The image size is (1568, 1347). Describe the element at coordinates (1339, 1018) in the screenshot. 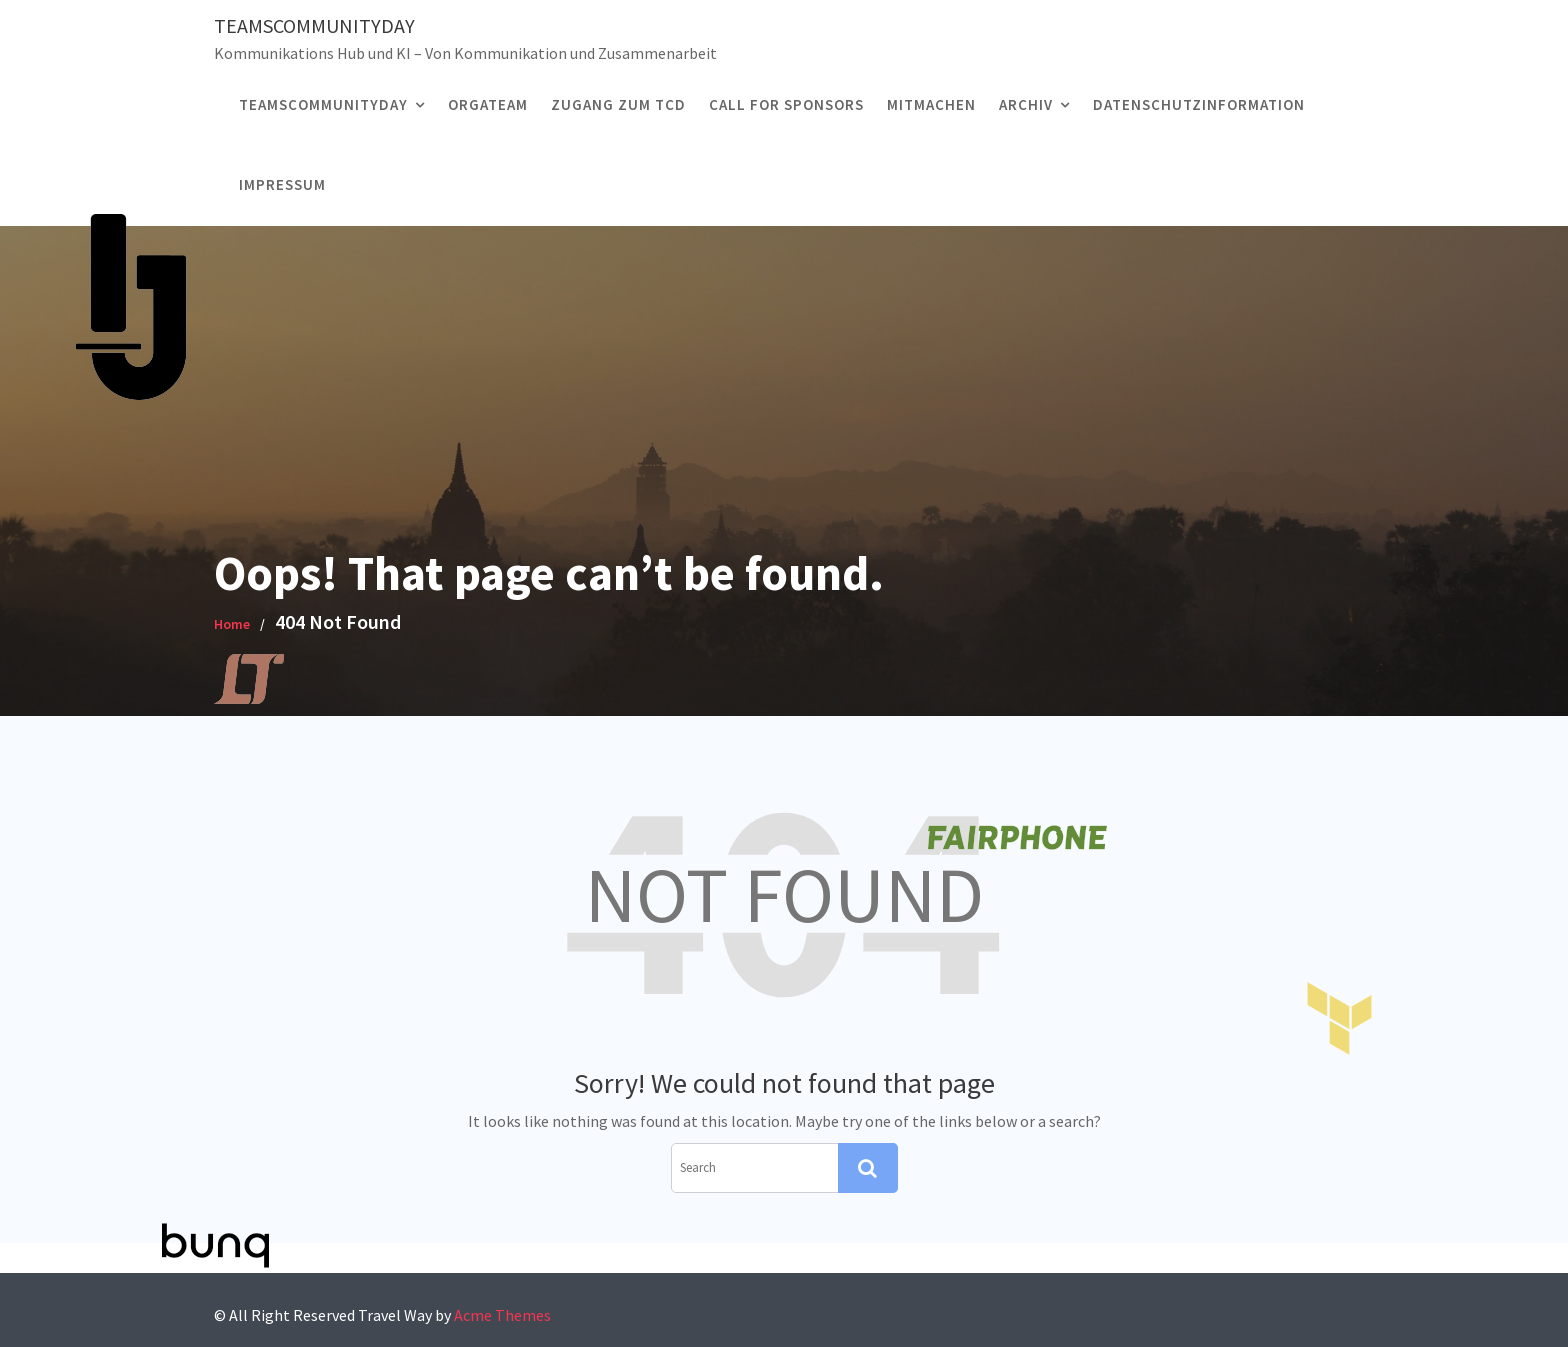

I see `HashiCorp Terraform branding or logo` at that location.